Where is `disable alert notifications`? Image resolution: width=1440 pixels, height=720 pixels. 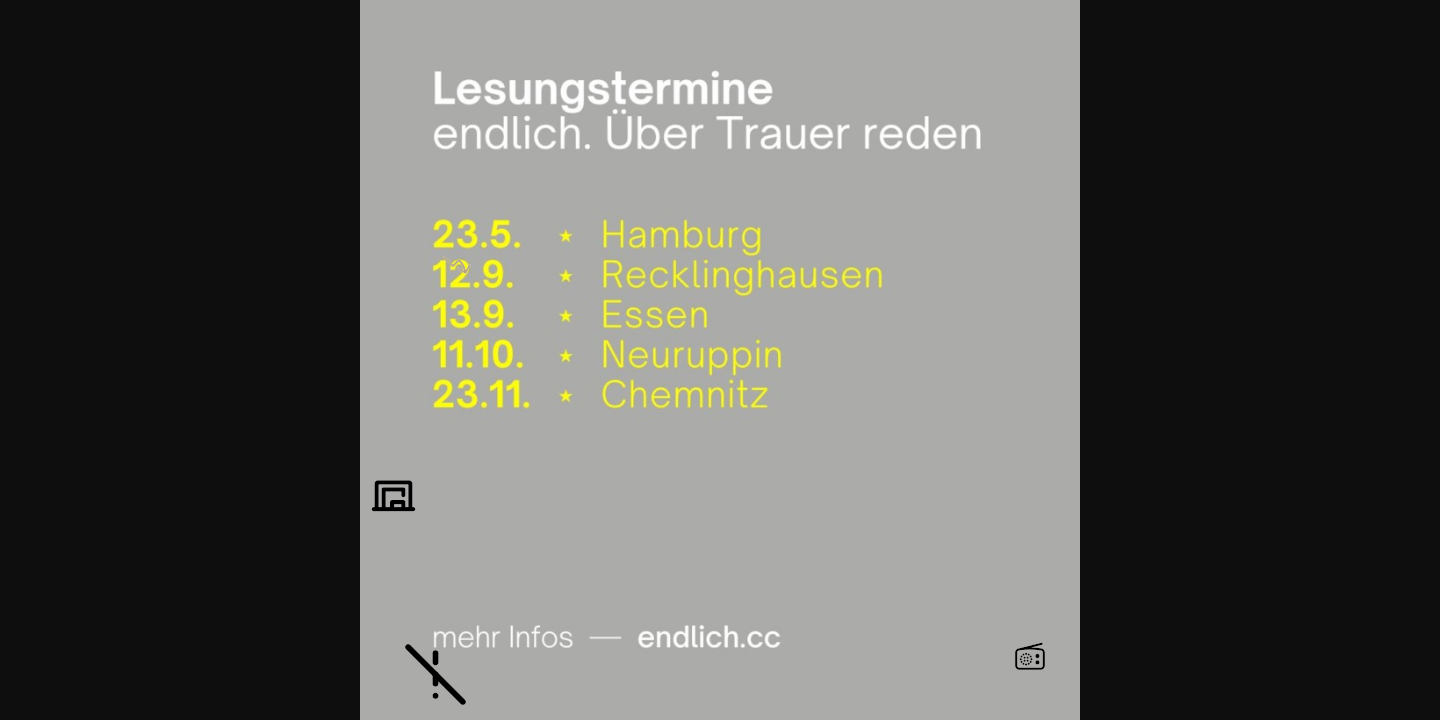
disable alert notifications is located at coordinates (435, 674).